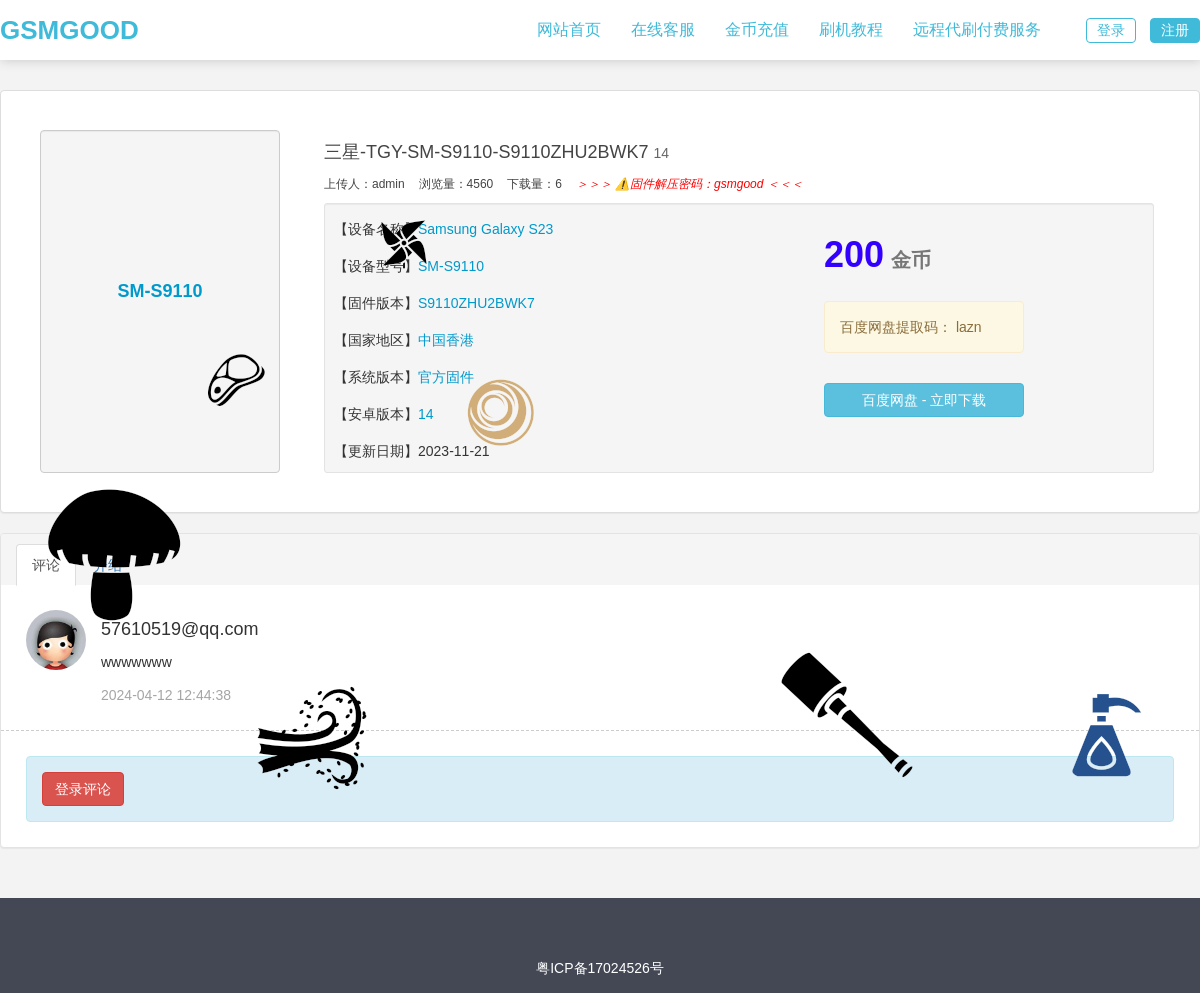 This screenshot has width=1200, height=993. What do you see at coordinates (1101, 732) in the screenshot?
I see `indicates soap or hand washing station` at bounding box center [1101, 732].